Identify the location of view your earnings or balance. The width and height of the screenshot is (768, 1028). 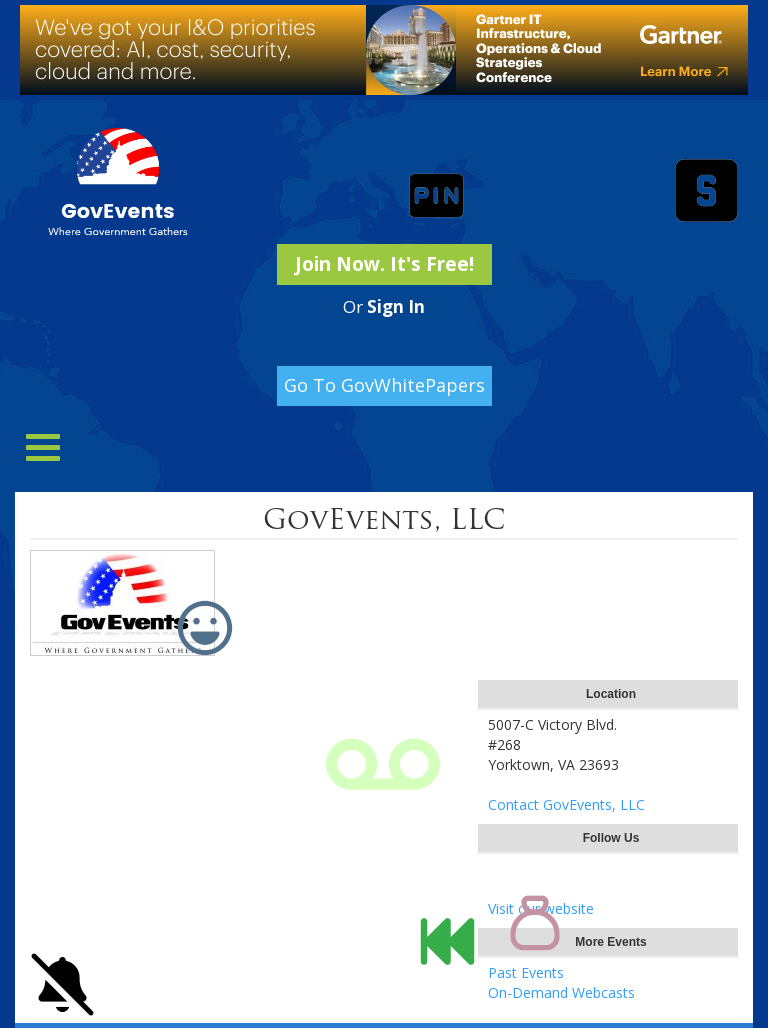
(535, 923).